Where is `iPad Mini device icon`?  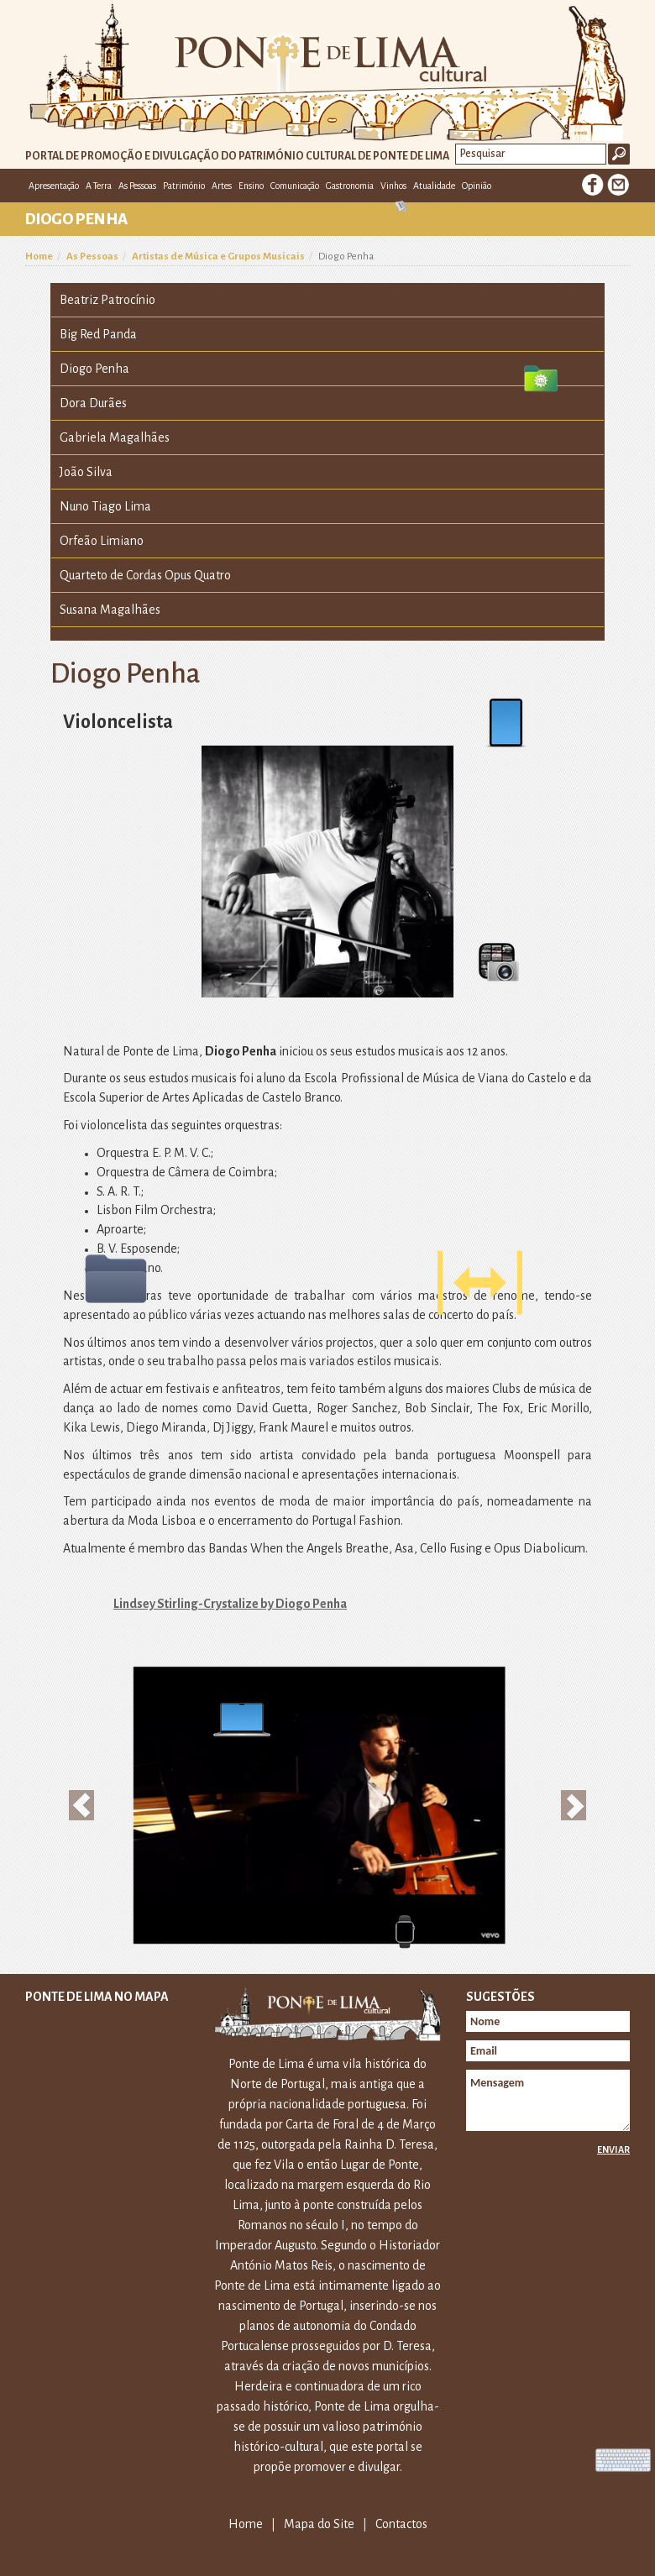
iPad Mini device icon is located at coordinates (506, 717).